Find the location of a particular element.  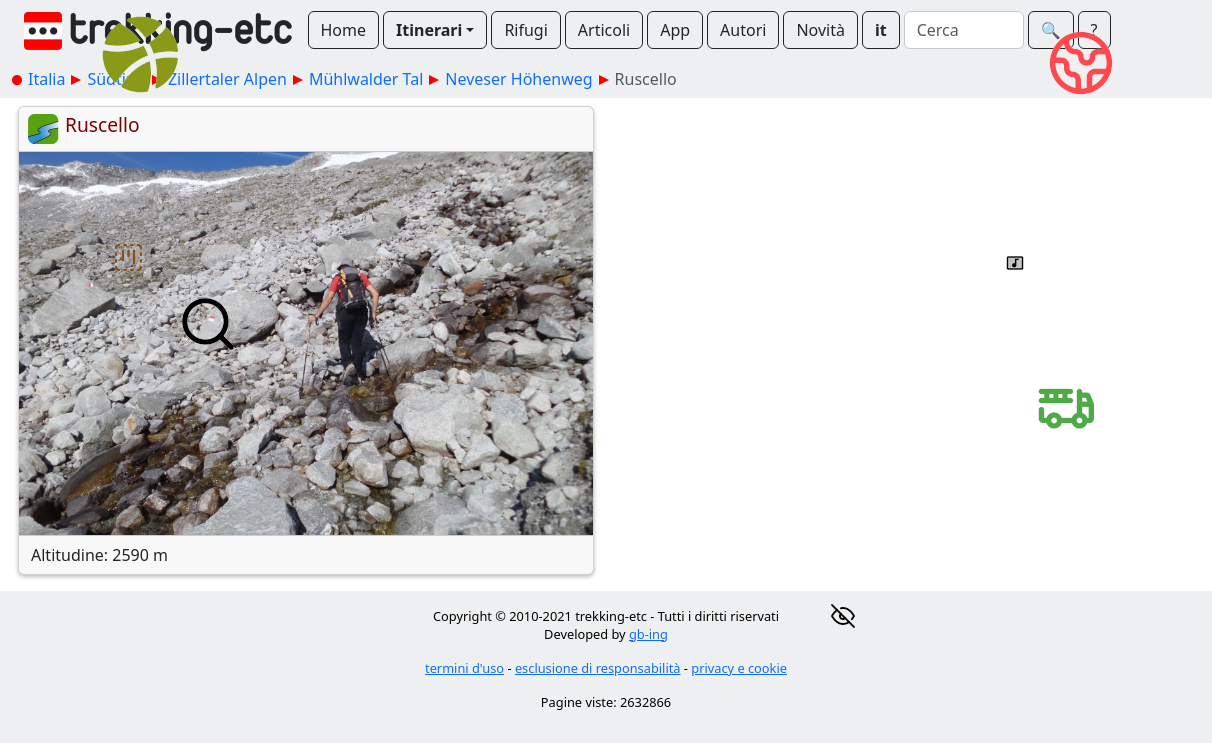

search for content or items is located at coordinates (208, 324).